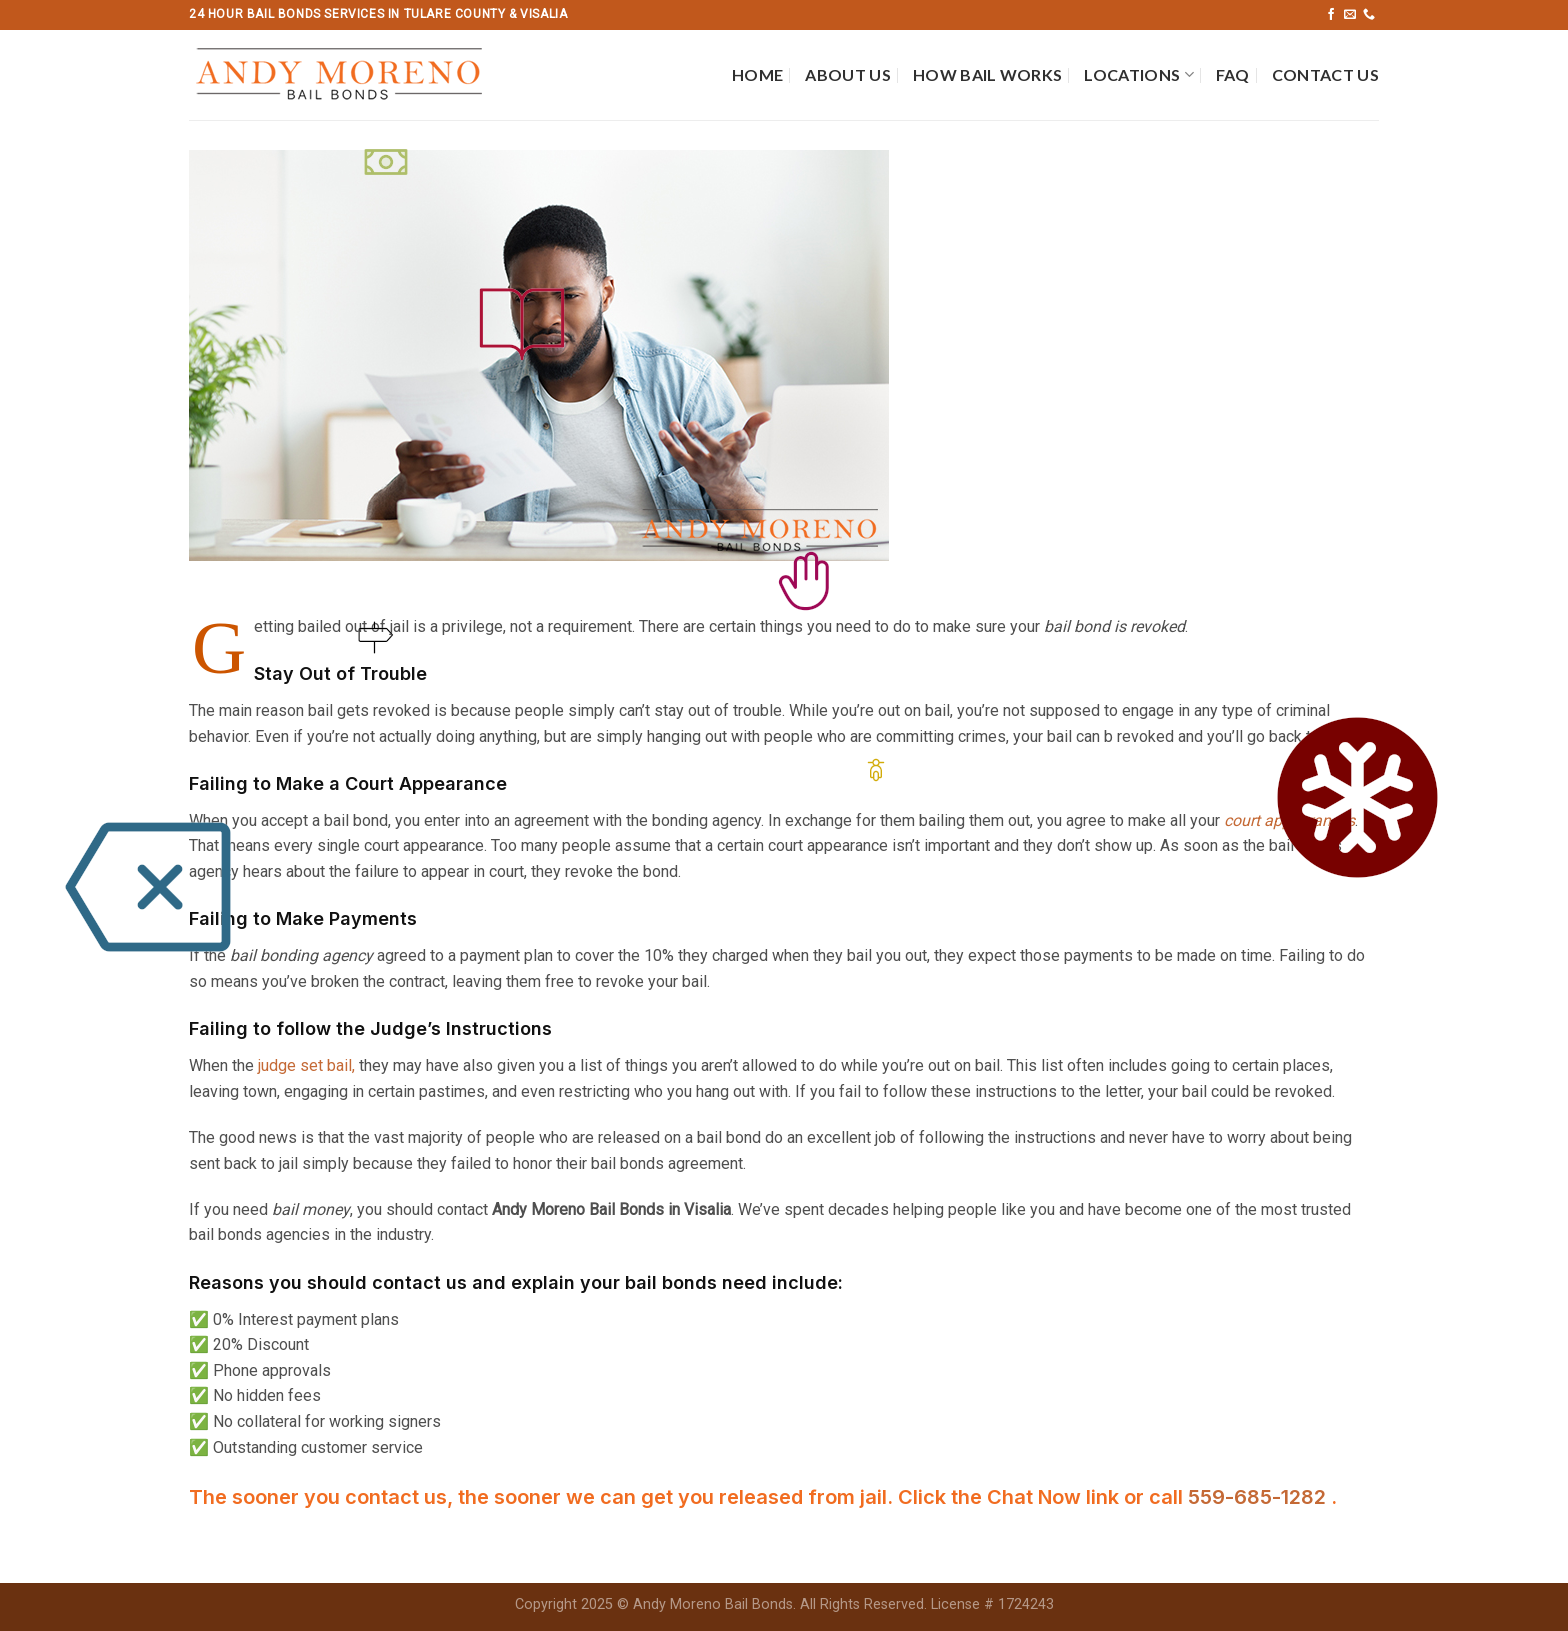 The height and width of the screenshot is (1631, 1568). What do you see at coordinates (806, 581) in the screenshot?
I see `stop or pause an action` at bounding box center [806, 581].